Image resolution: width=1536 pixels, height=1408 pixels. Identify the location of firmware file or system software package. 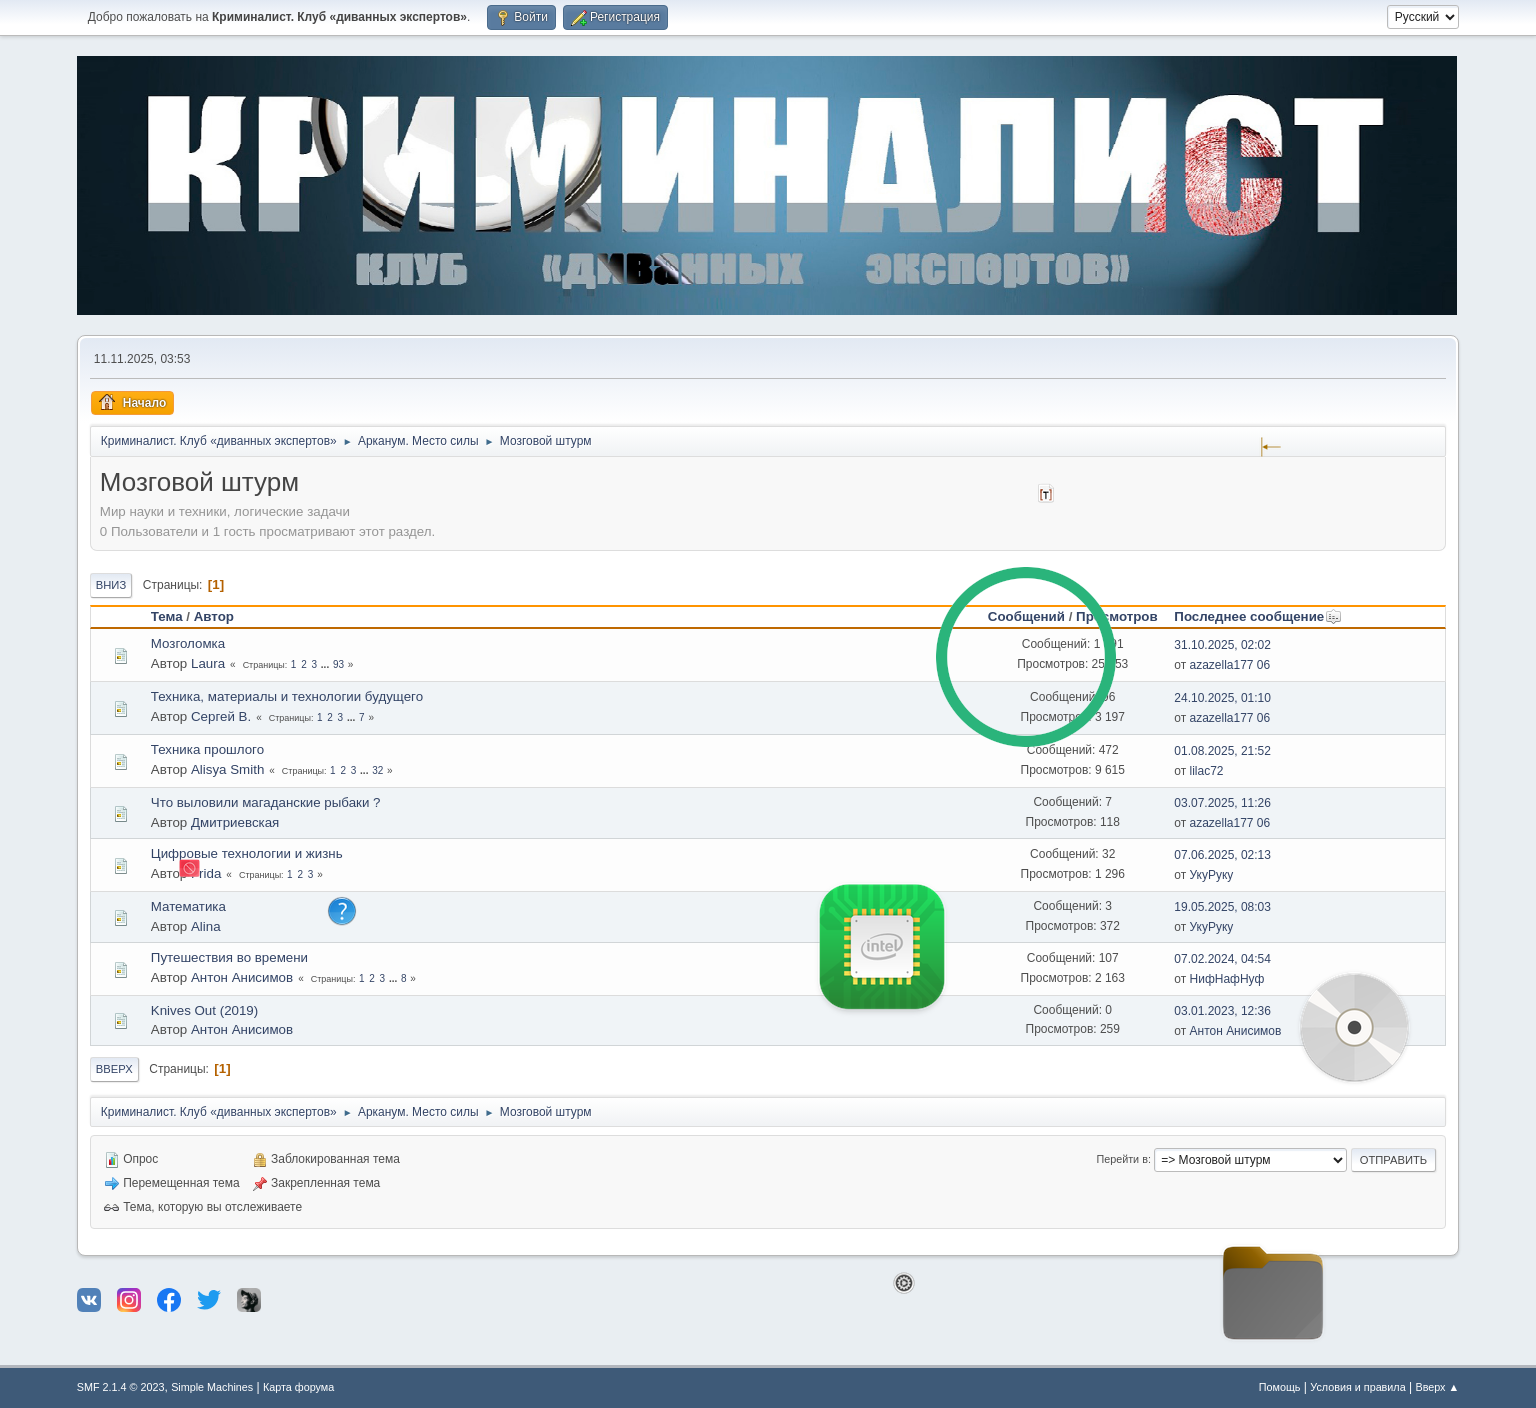
(882, 949).